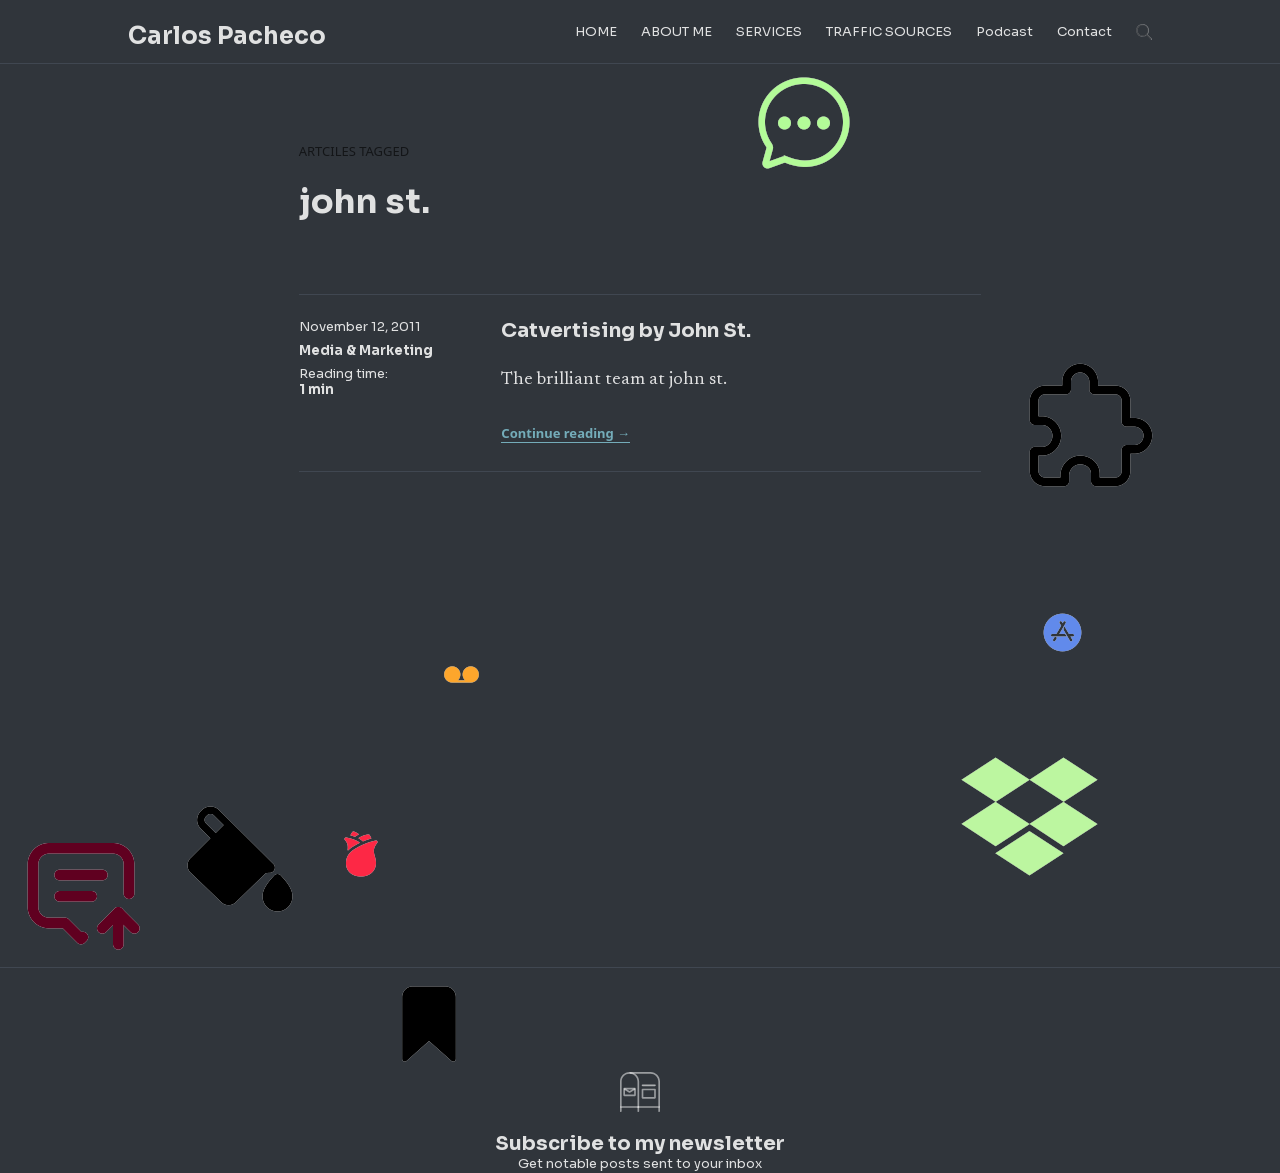 The width and height of the screenshot is (1280, 1173). I want to click on open the apple app store, so click(1062, 632).